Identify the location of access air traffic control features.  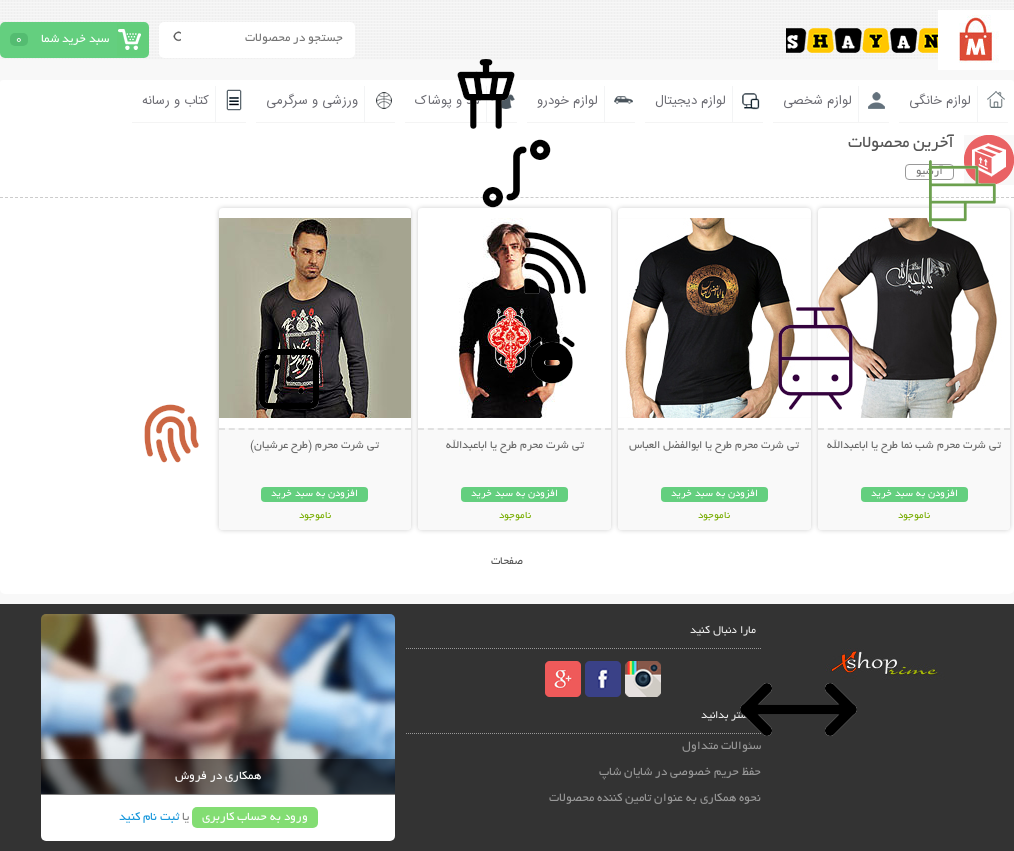
(486, 94).